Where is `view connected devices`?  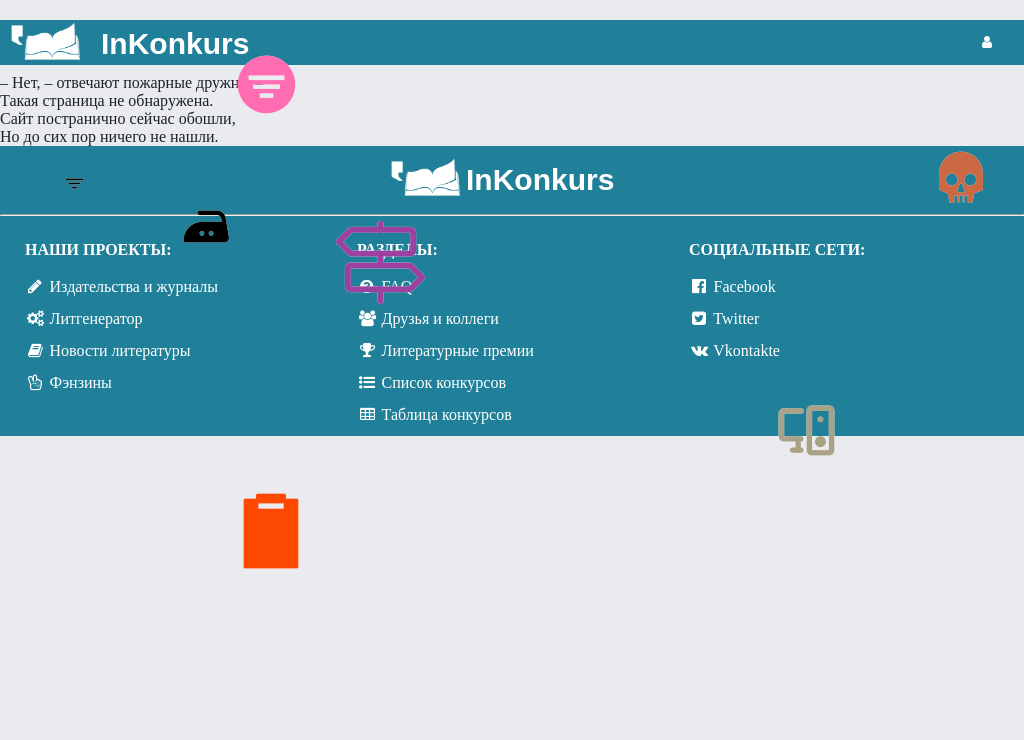 view connected devices is located at coordinates (806, 430).